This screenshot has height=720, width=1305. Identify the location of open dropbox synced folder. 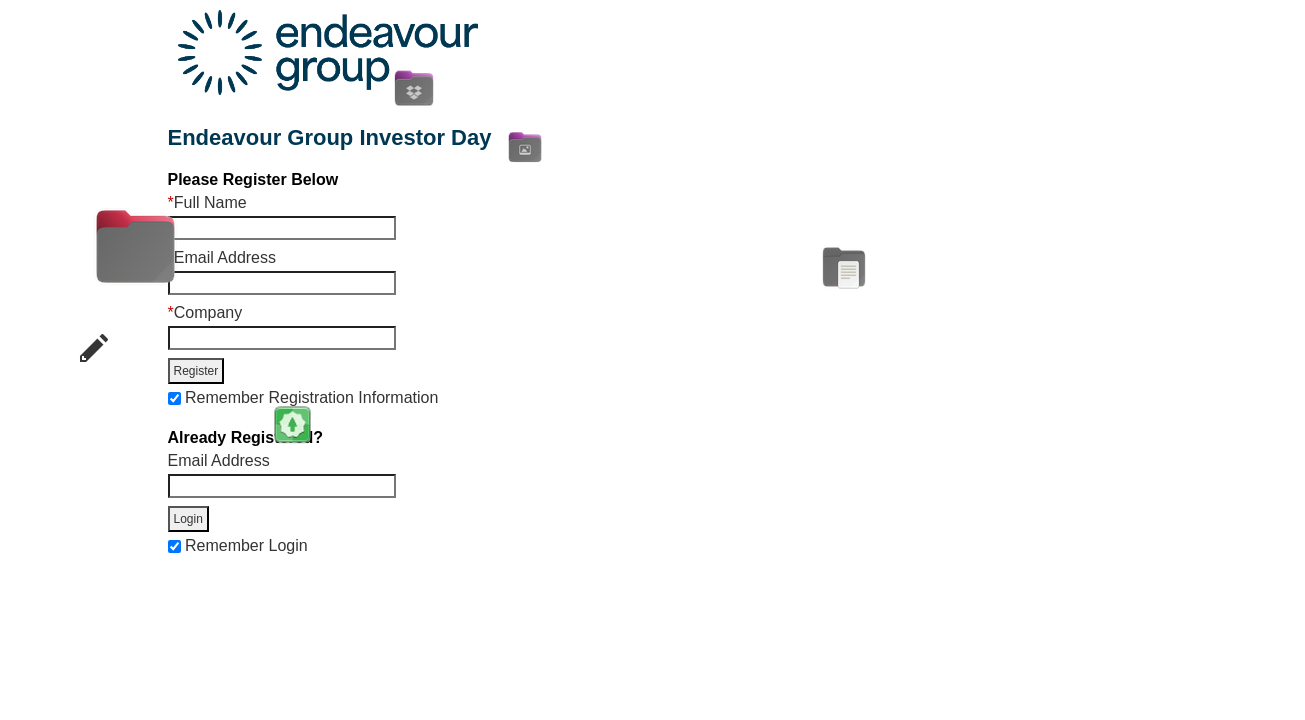
(414, 88).